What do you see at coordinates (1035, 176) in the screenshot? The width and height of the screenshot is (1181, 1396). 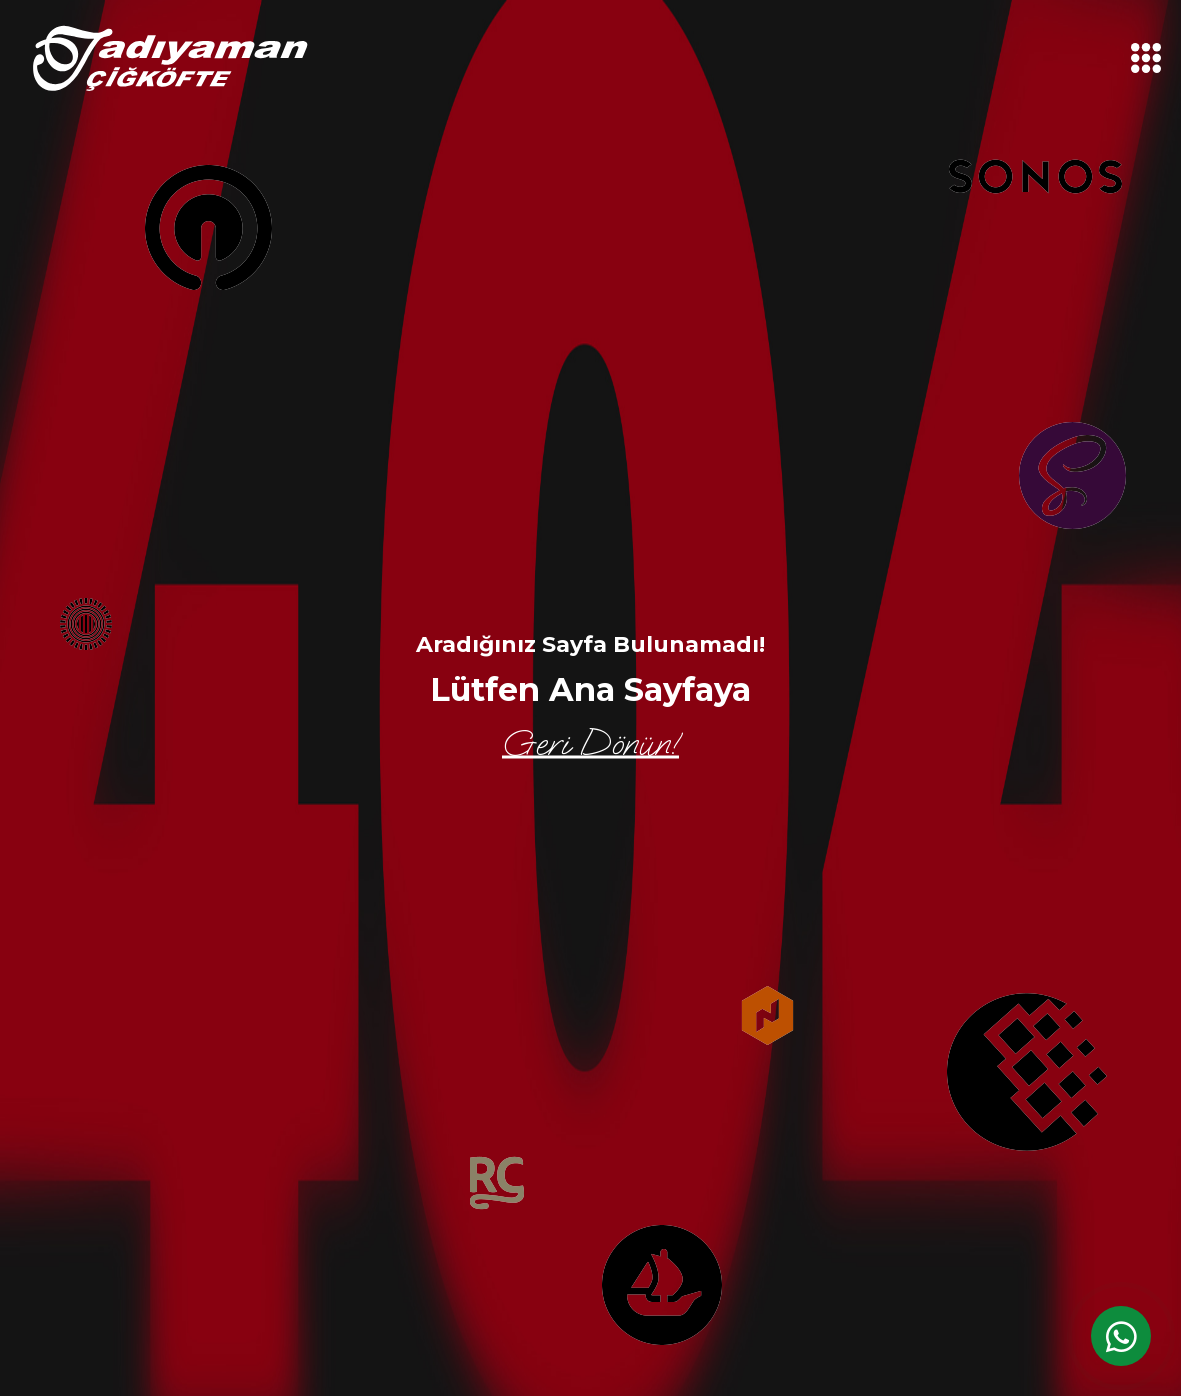 I see `open the Sonos app` at bounding box center [1035, 176].